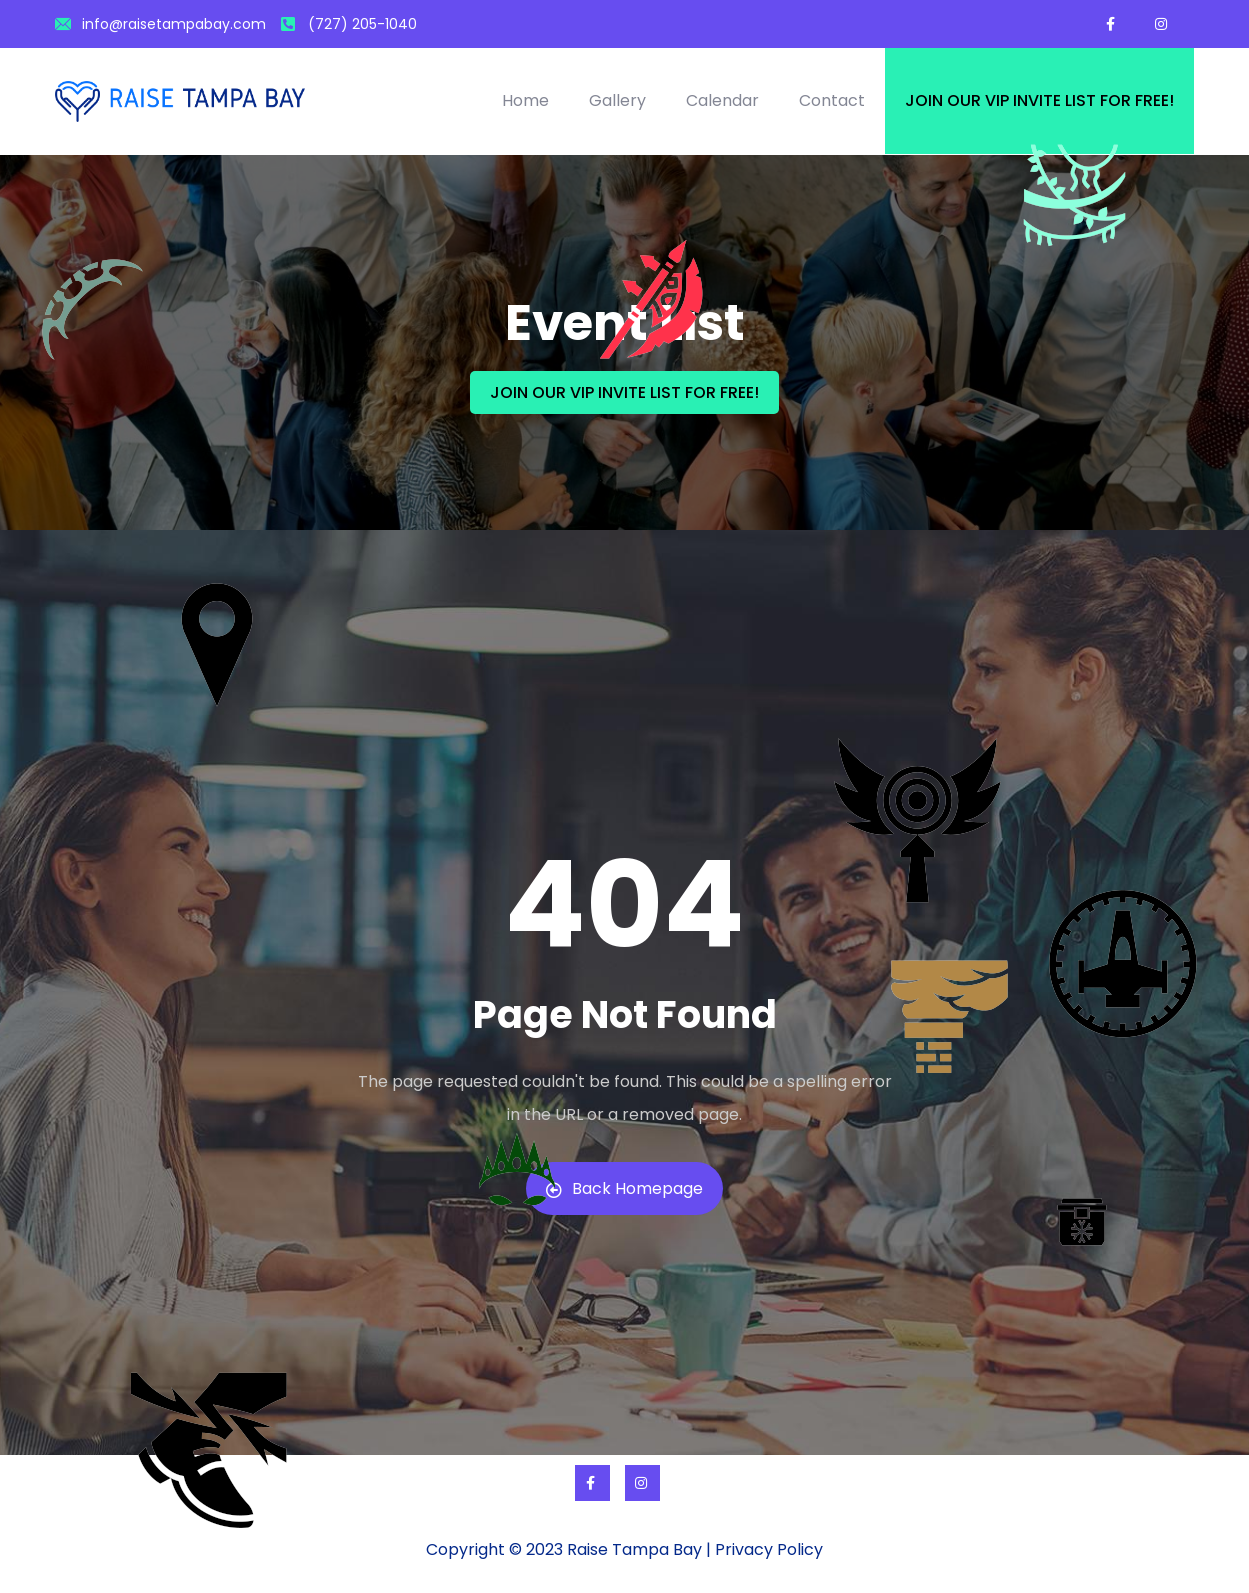 The width and height of the screenshot is (1249, 1593). I want to click on nature or plant-themed game element, so click(1074, 195).